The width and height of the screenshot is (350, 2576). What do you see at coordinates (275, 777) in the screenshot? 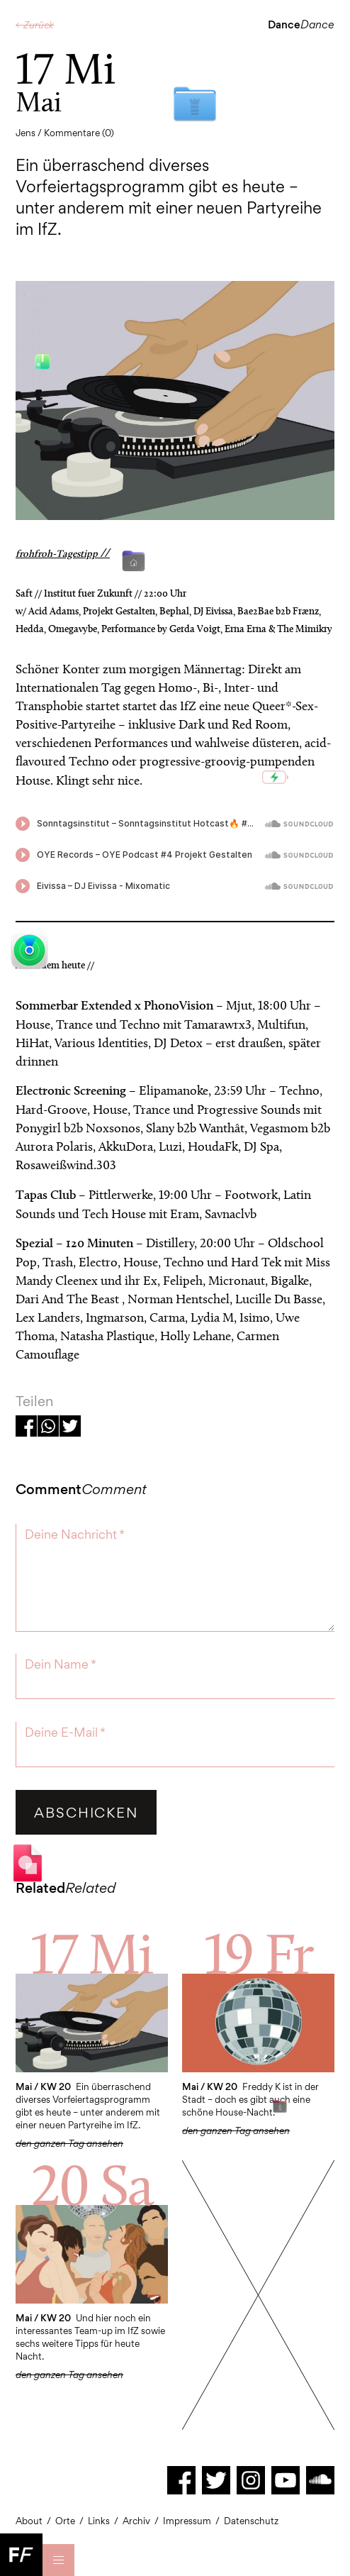
I see `indicates battery is empty but currently charging` at bounding box center [275, 777].